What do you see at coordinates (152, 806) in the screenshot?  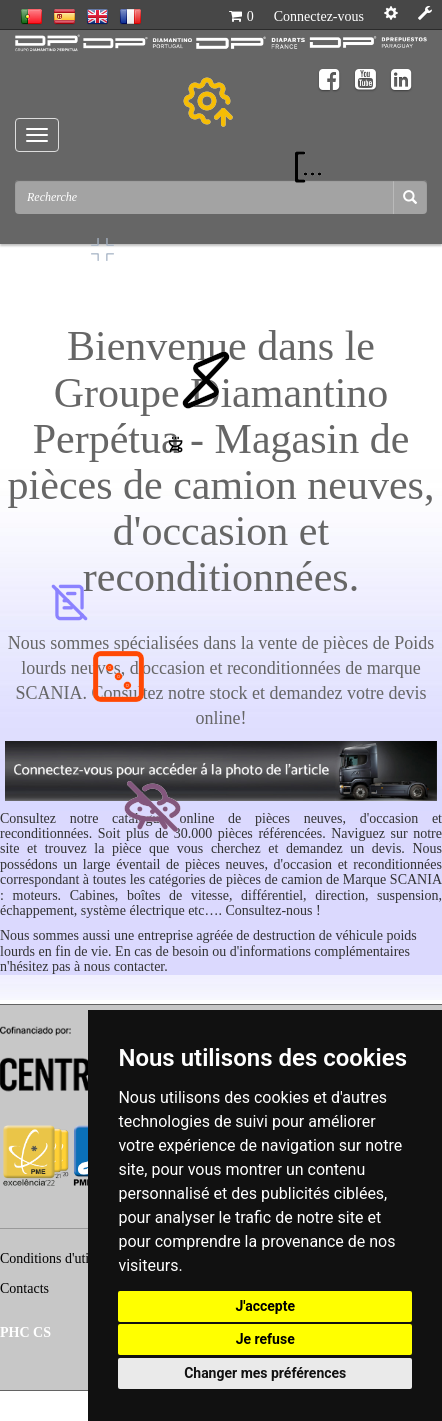 I see `disable UFO or alien-themed mode` at bounding box center [152, 806].